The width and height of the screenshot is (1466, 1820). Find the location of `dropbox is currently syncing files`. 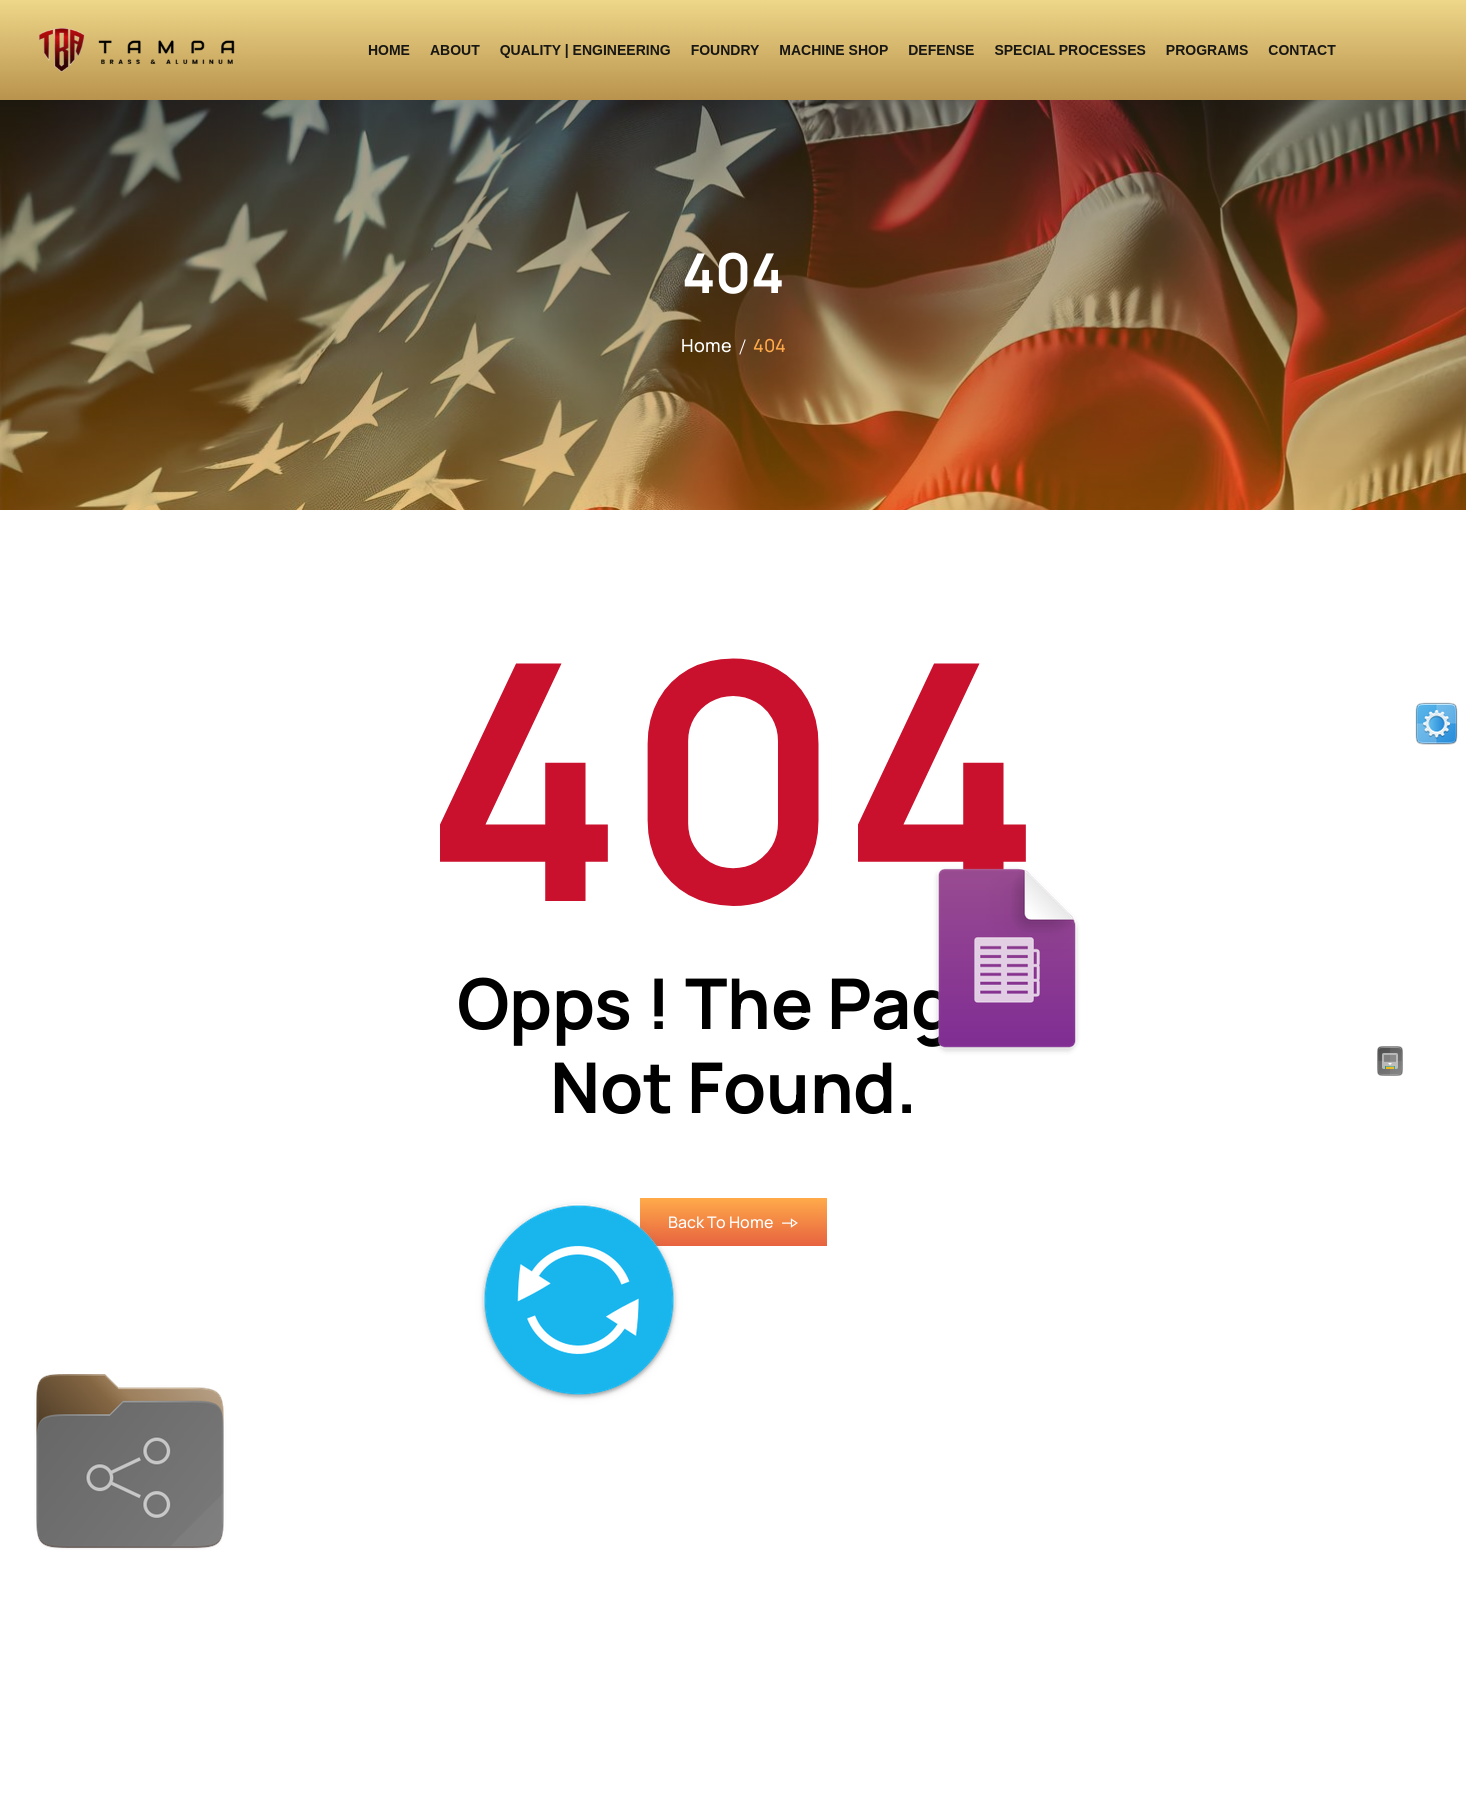

dropbox is currently syncing files is located at coordinates (579, 1300).